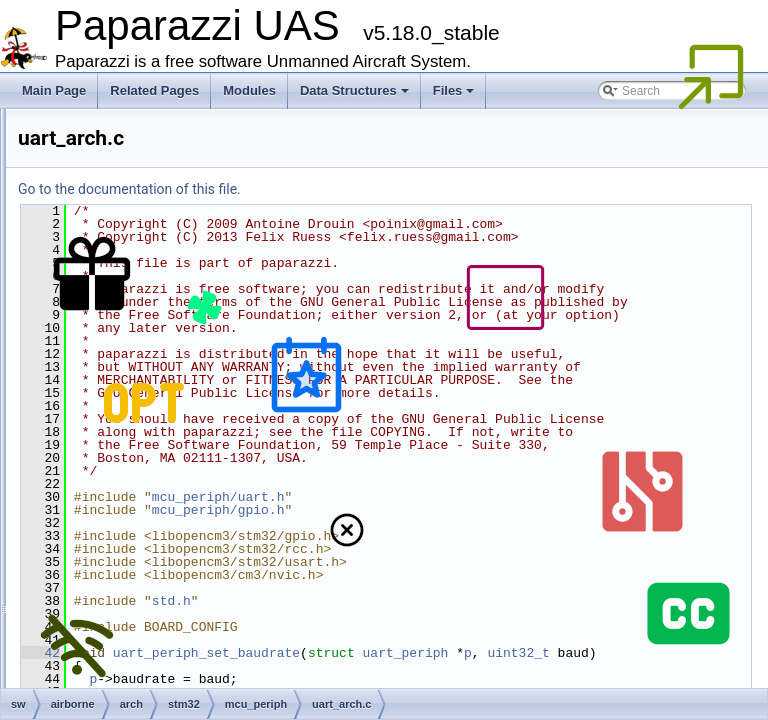  Describe the element at coordinates (347, 530) in the screenshot. I see `close or dismiss a dialog` at that location.